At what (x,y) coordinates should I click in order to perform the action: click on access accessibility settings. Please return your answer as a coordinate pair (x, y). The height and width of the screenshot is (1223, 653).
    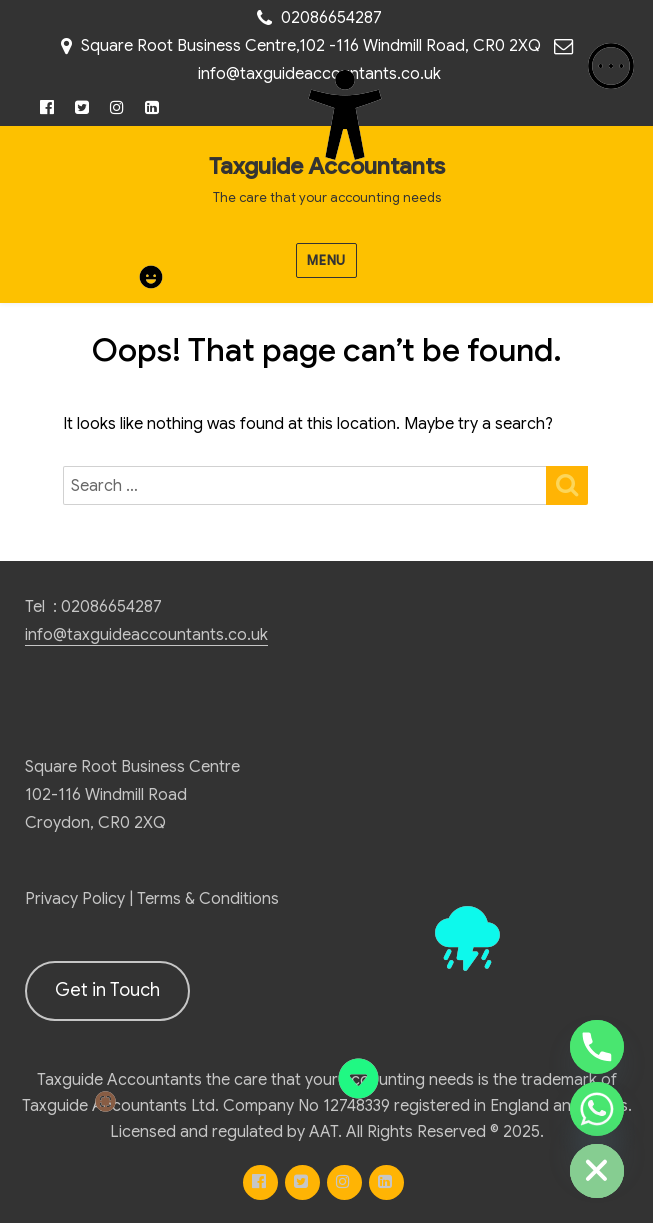
    Looking at the image, I should click on (345, 115).